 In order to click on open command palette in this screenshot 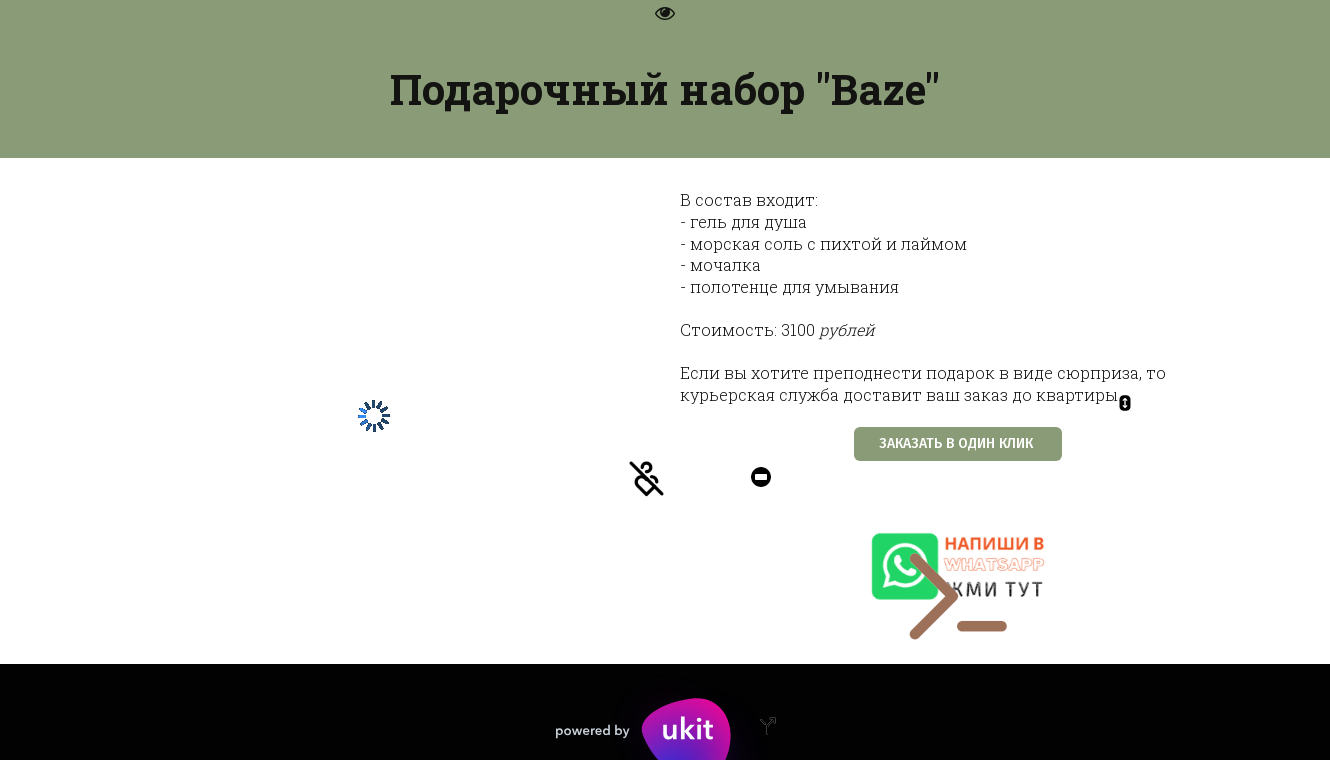, I will do `click(957, 596)`.